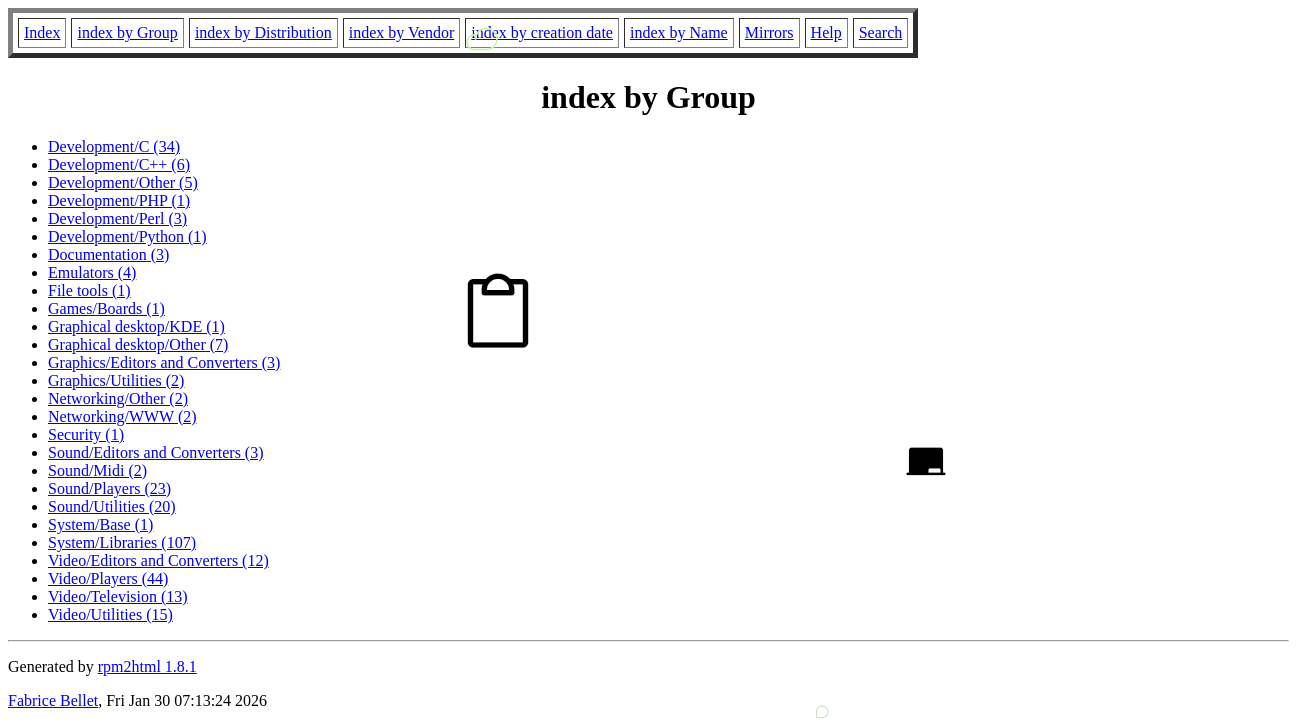 The height and width of the screenshot is (726, 1297). I want to click on access cloud storage, so click(482, 39).